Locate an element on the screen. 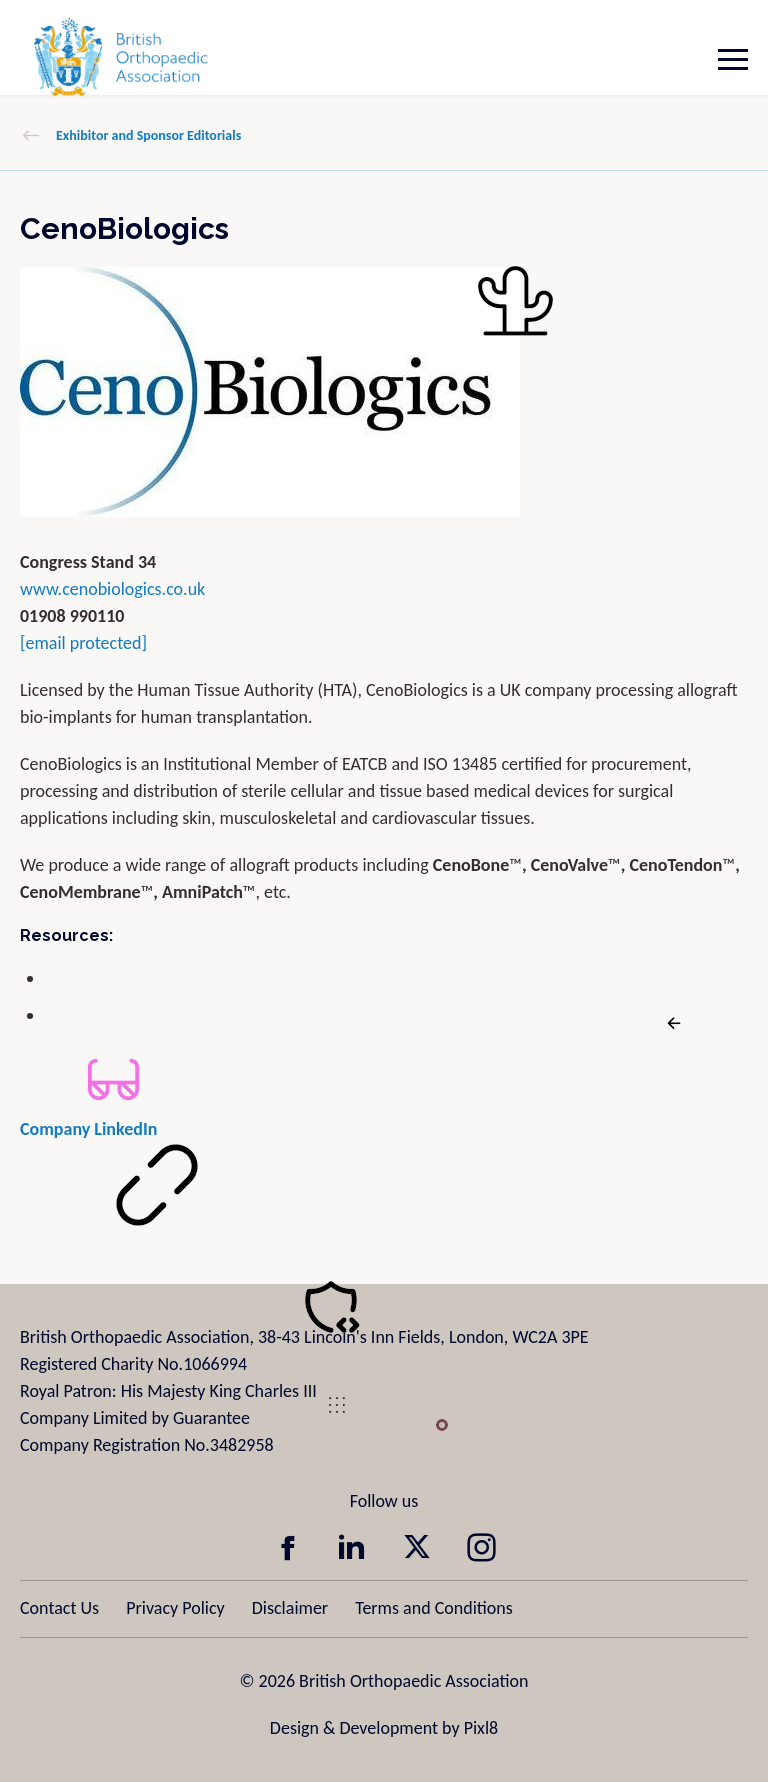 Image resolution: width=768 pixels, height=1782 pixels. toggle cool or incognito mode is located at coordinates (113, 1080).